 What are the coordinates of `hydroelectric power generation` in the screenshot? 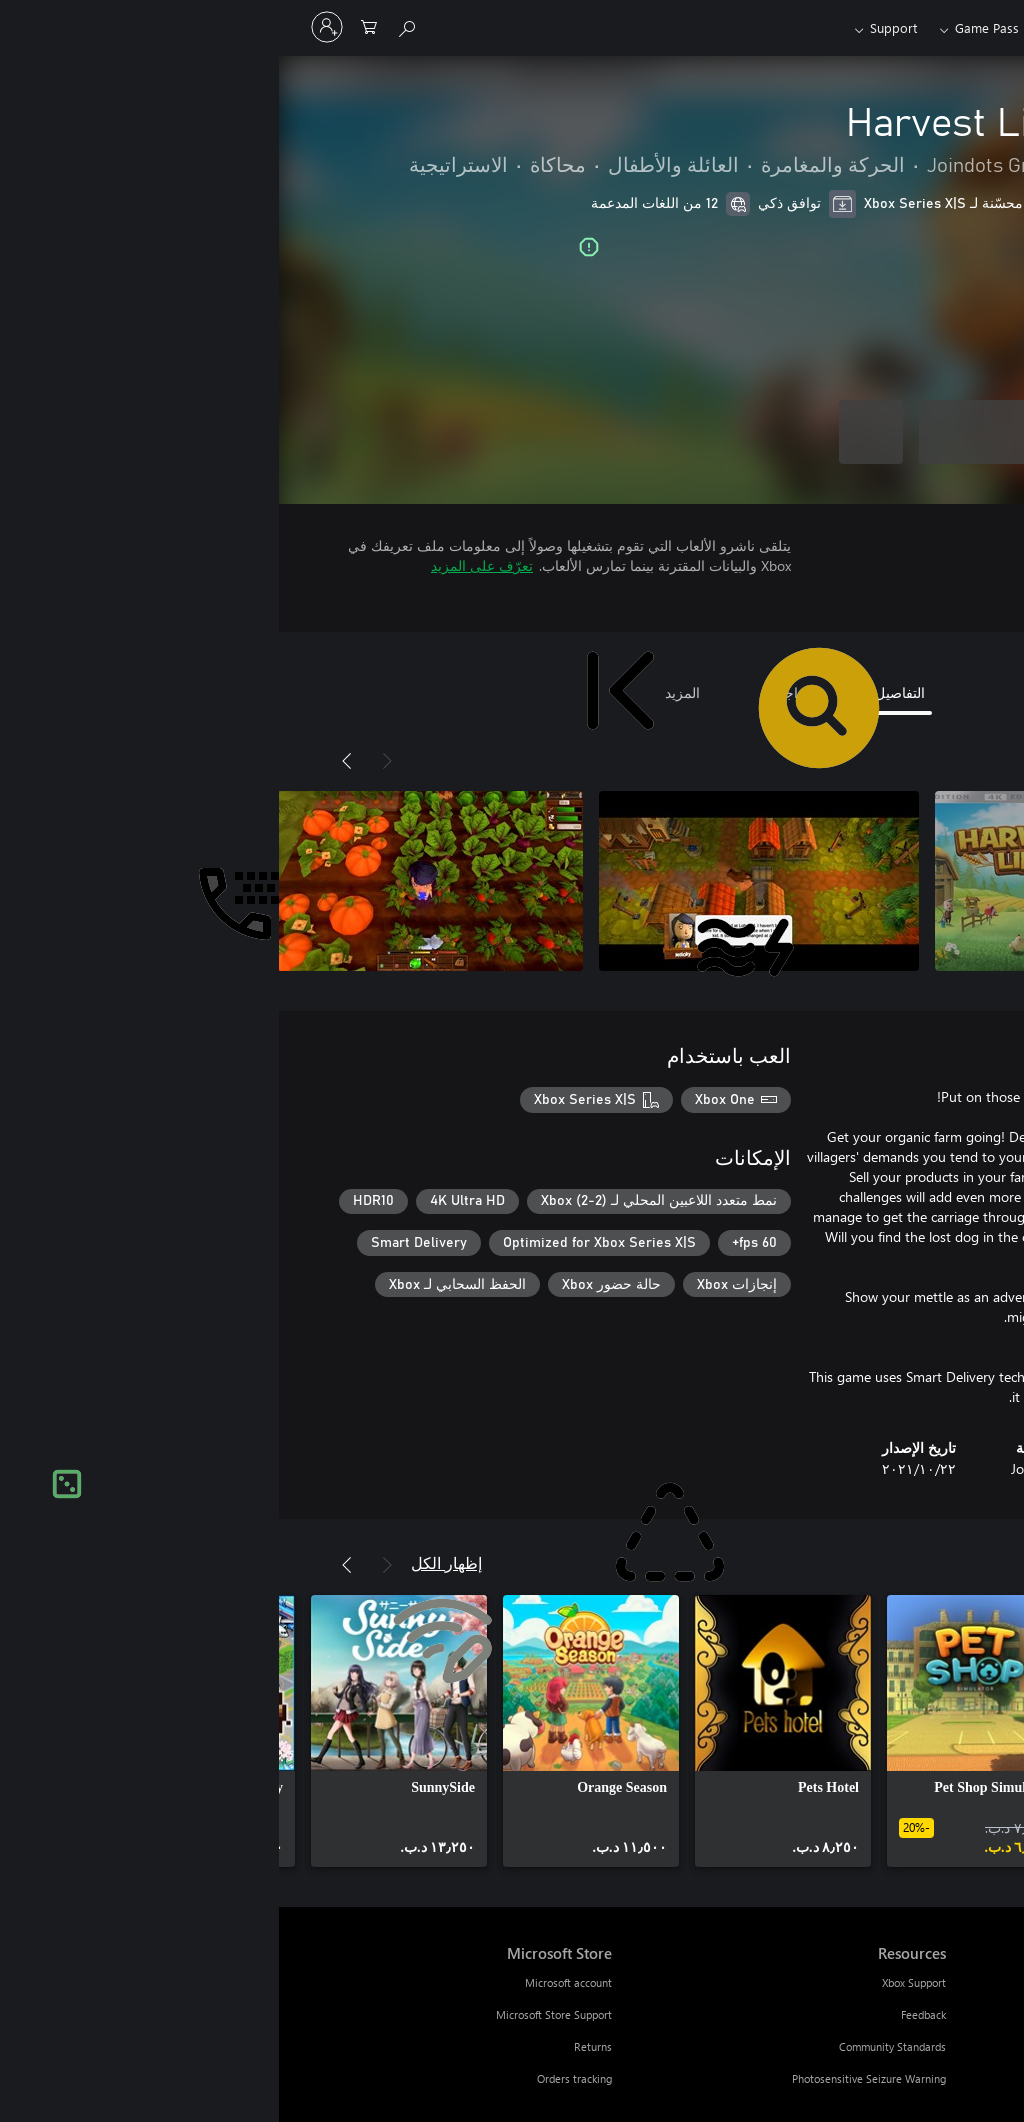 It's located at (745, 947).